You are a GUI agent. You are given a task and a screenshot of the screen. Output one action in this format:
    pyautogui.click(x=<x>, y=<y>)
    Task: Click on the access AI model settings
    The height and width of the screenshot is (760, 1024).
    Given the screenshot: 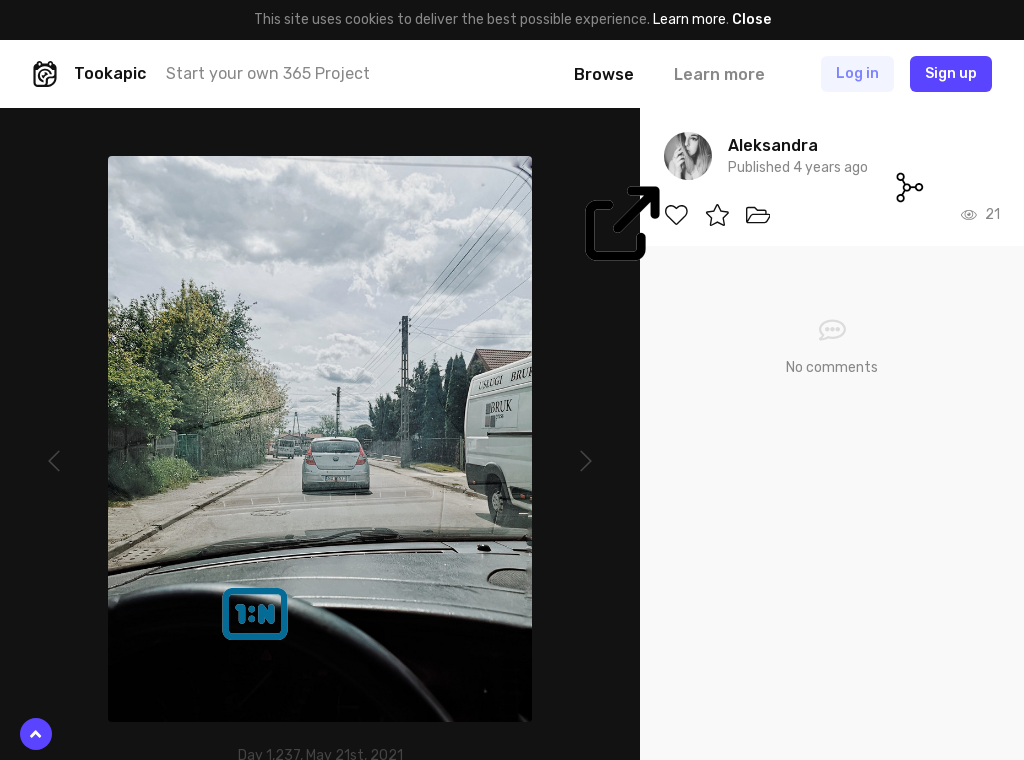 What is the action you would take?
    pyautogui.click(x=909, y=187)
    